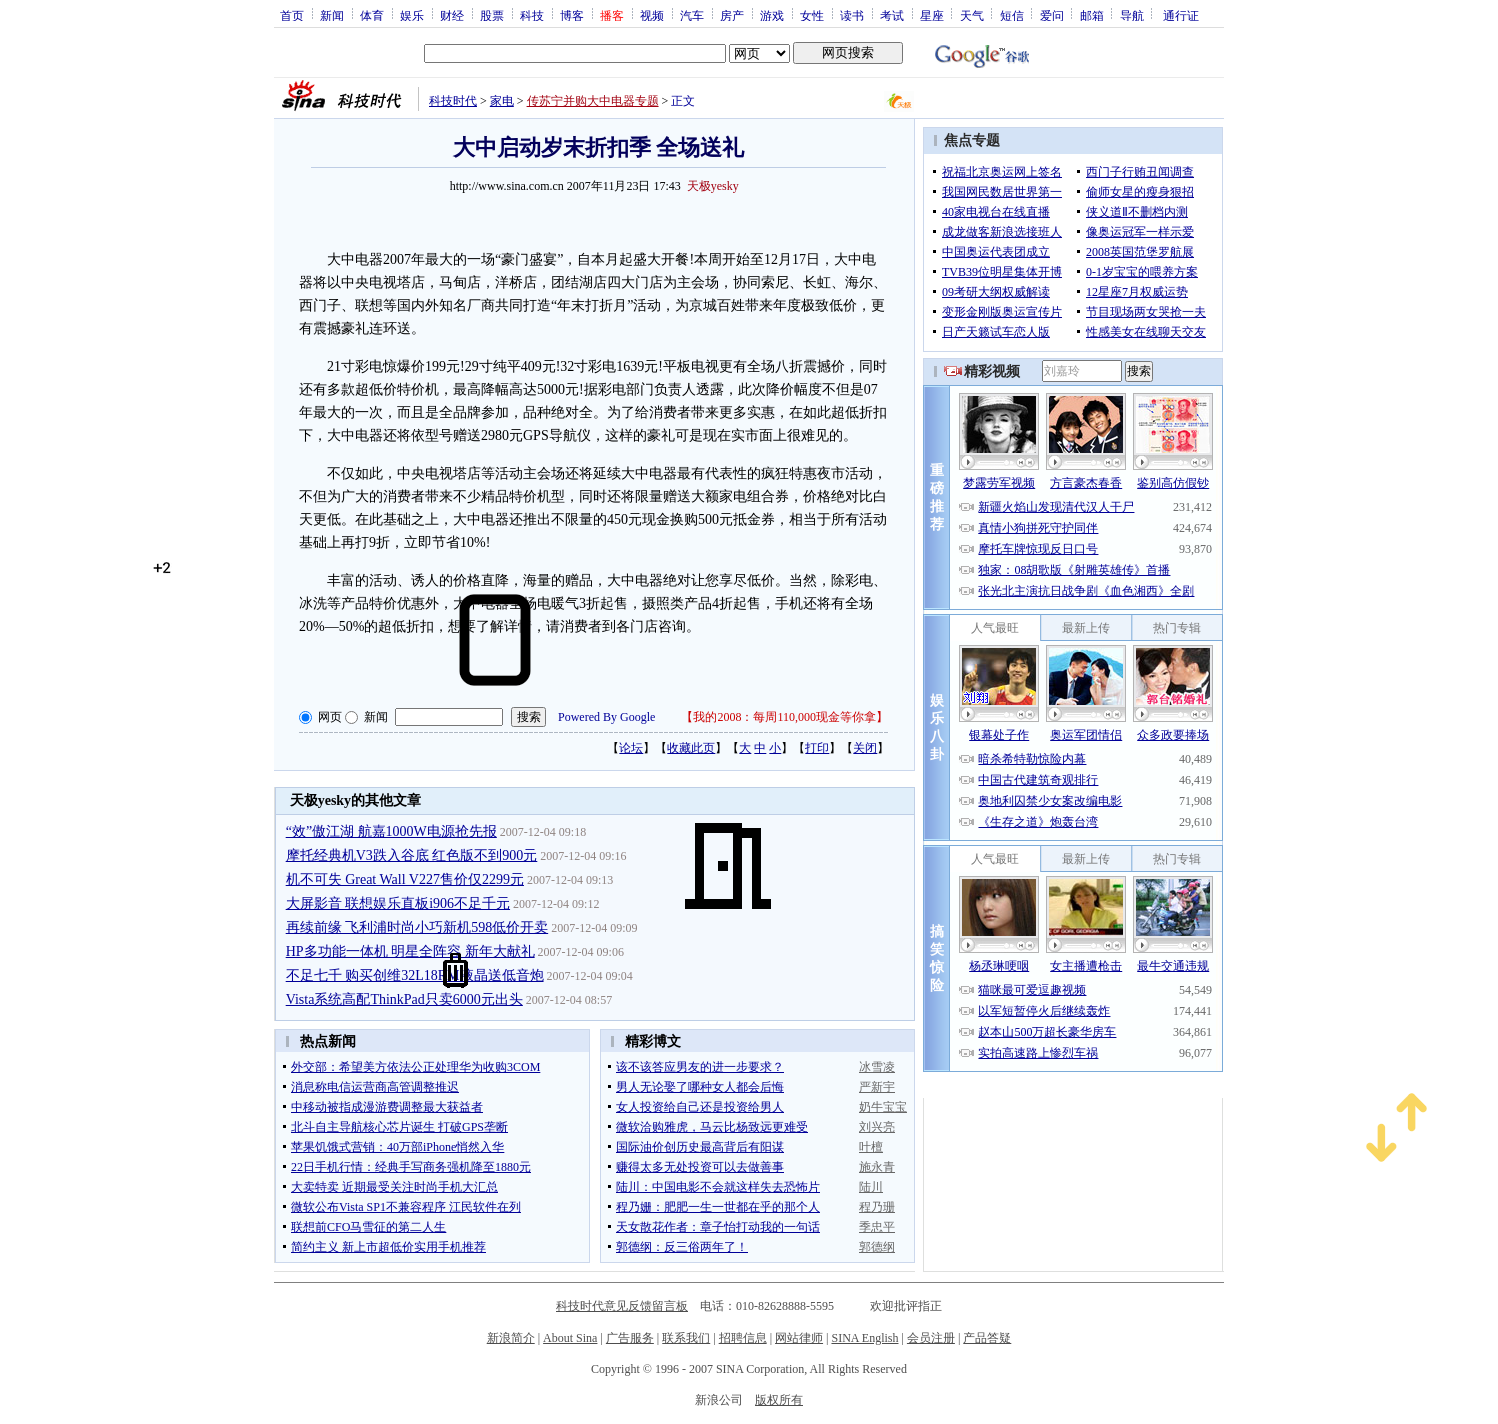  Describe the element at coordinates (495, 640) in the screenshot. I see `switch to portrait orientation` at that location.